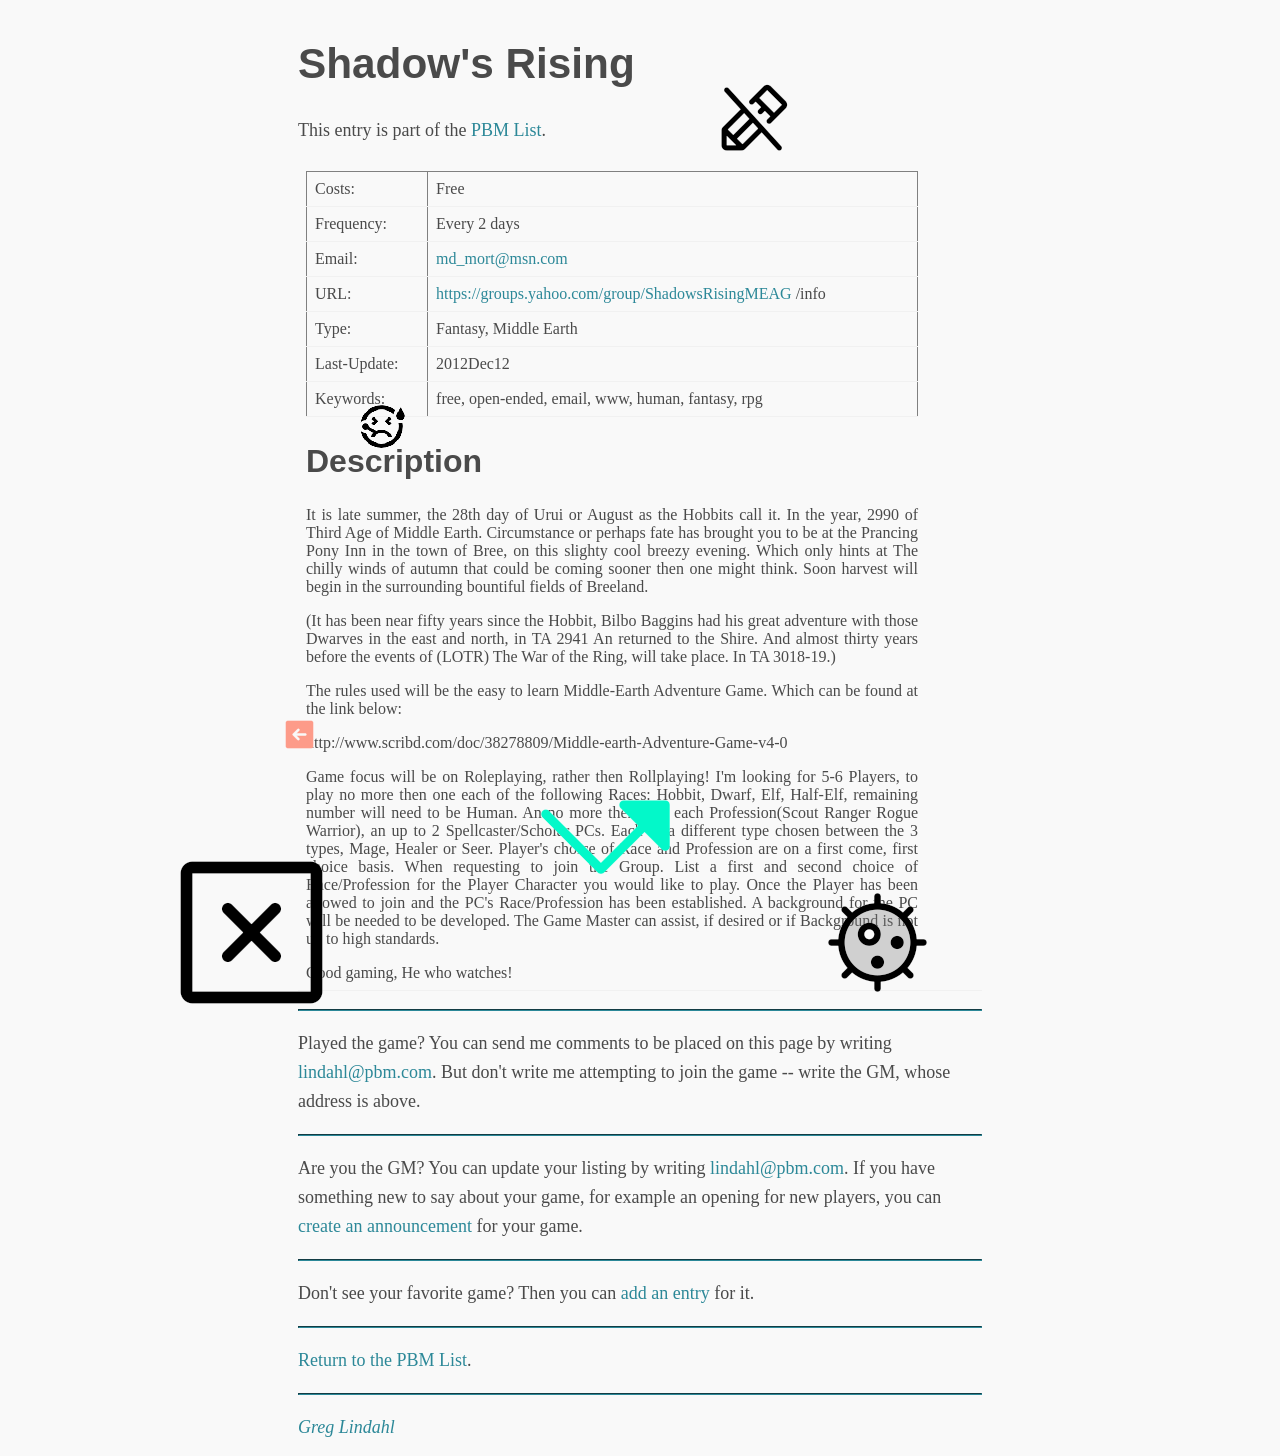  Describe the element at coordinates (251, 932) in the screenshot. I see `close or dismiss a dialog box` at that location.